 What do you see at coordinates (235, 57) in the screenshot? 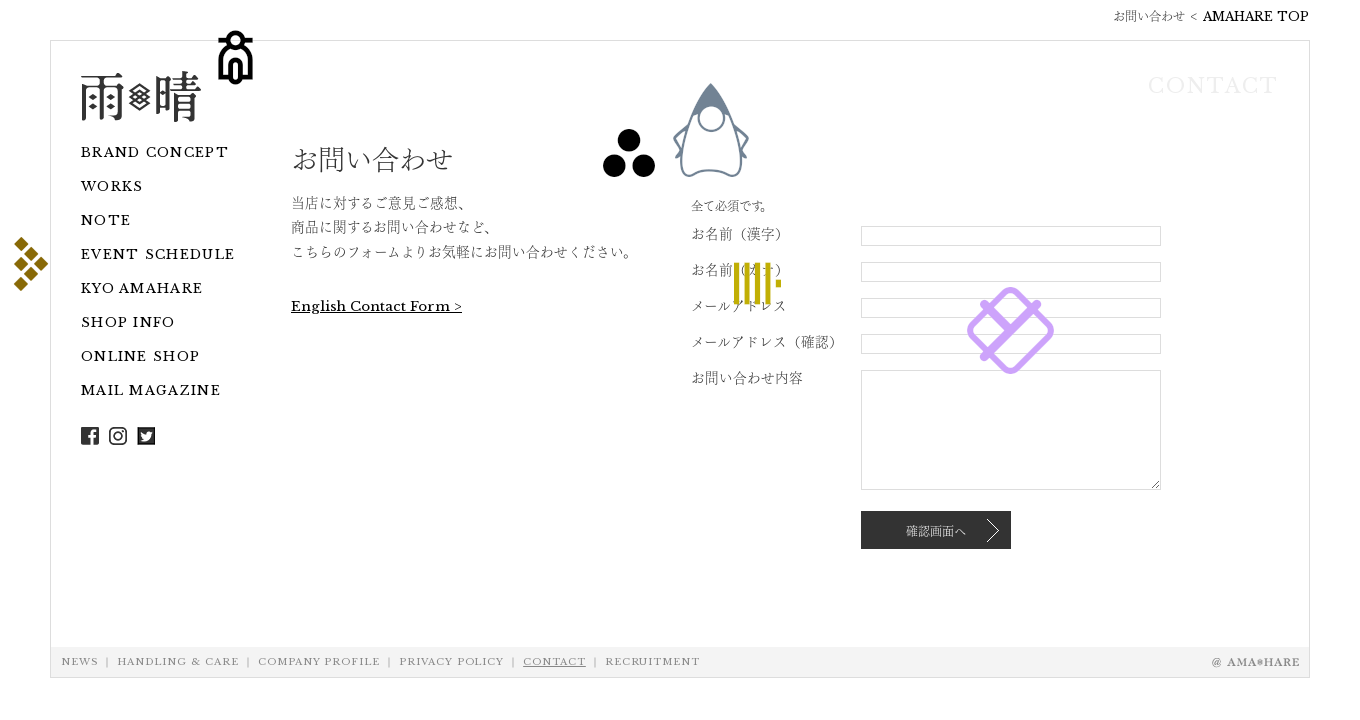
I see `select e-bike as transportation mode` at bounding box center [235, 57].